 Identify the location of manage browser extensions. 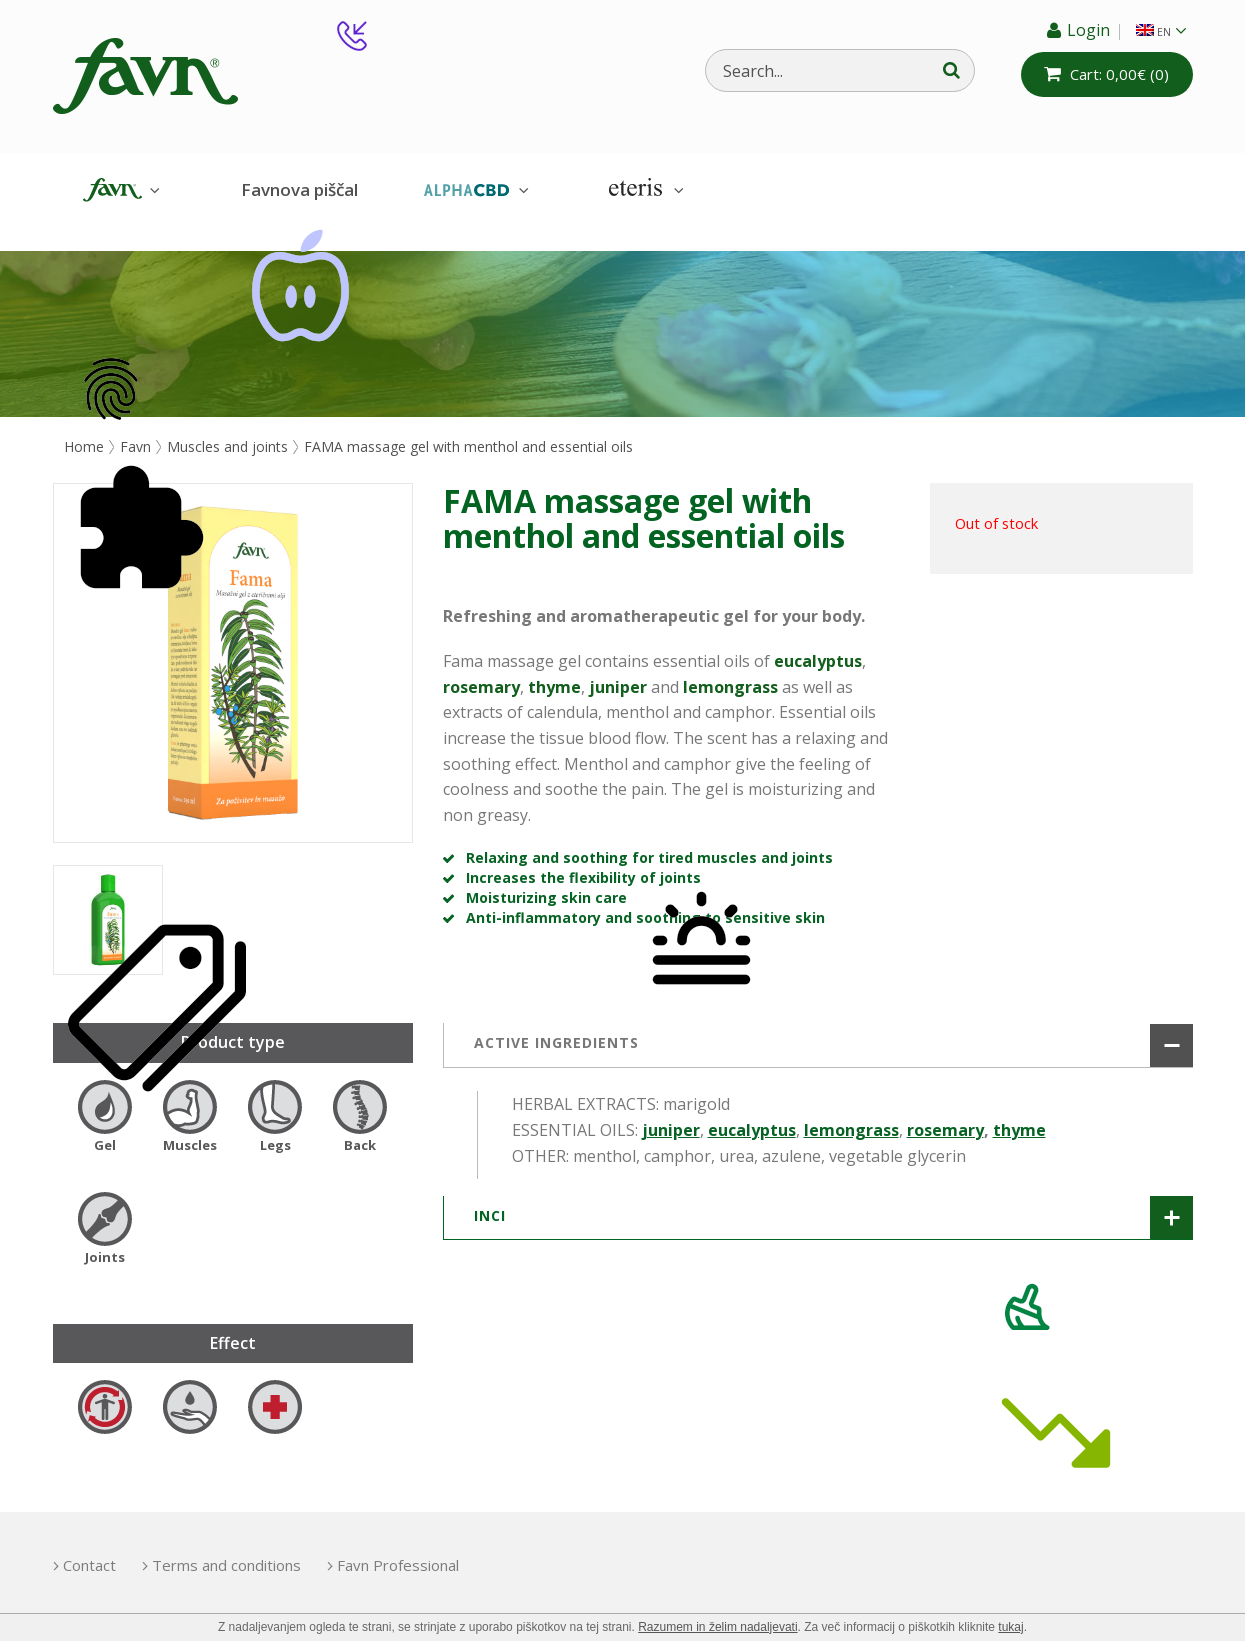
(142, 527).